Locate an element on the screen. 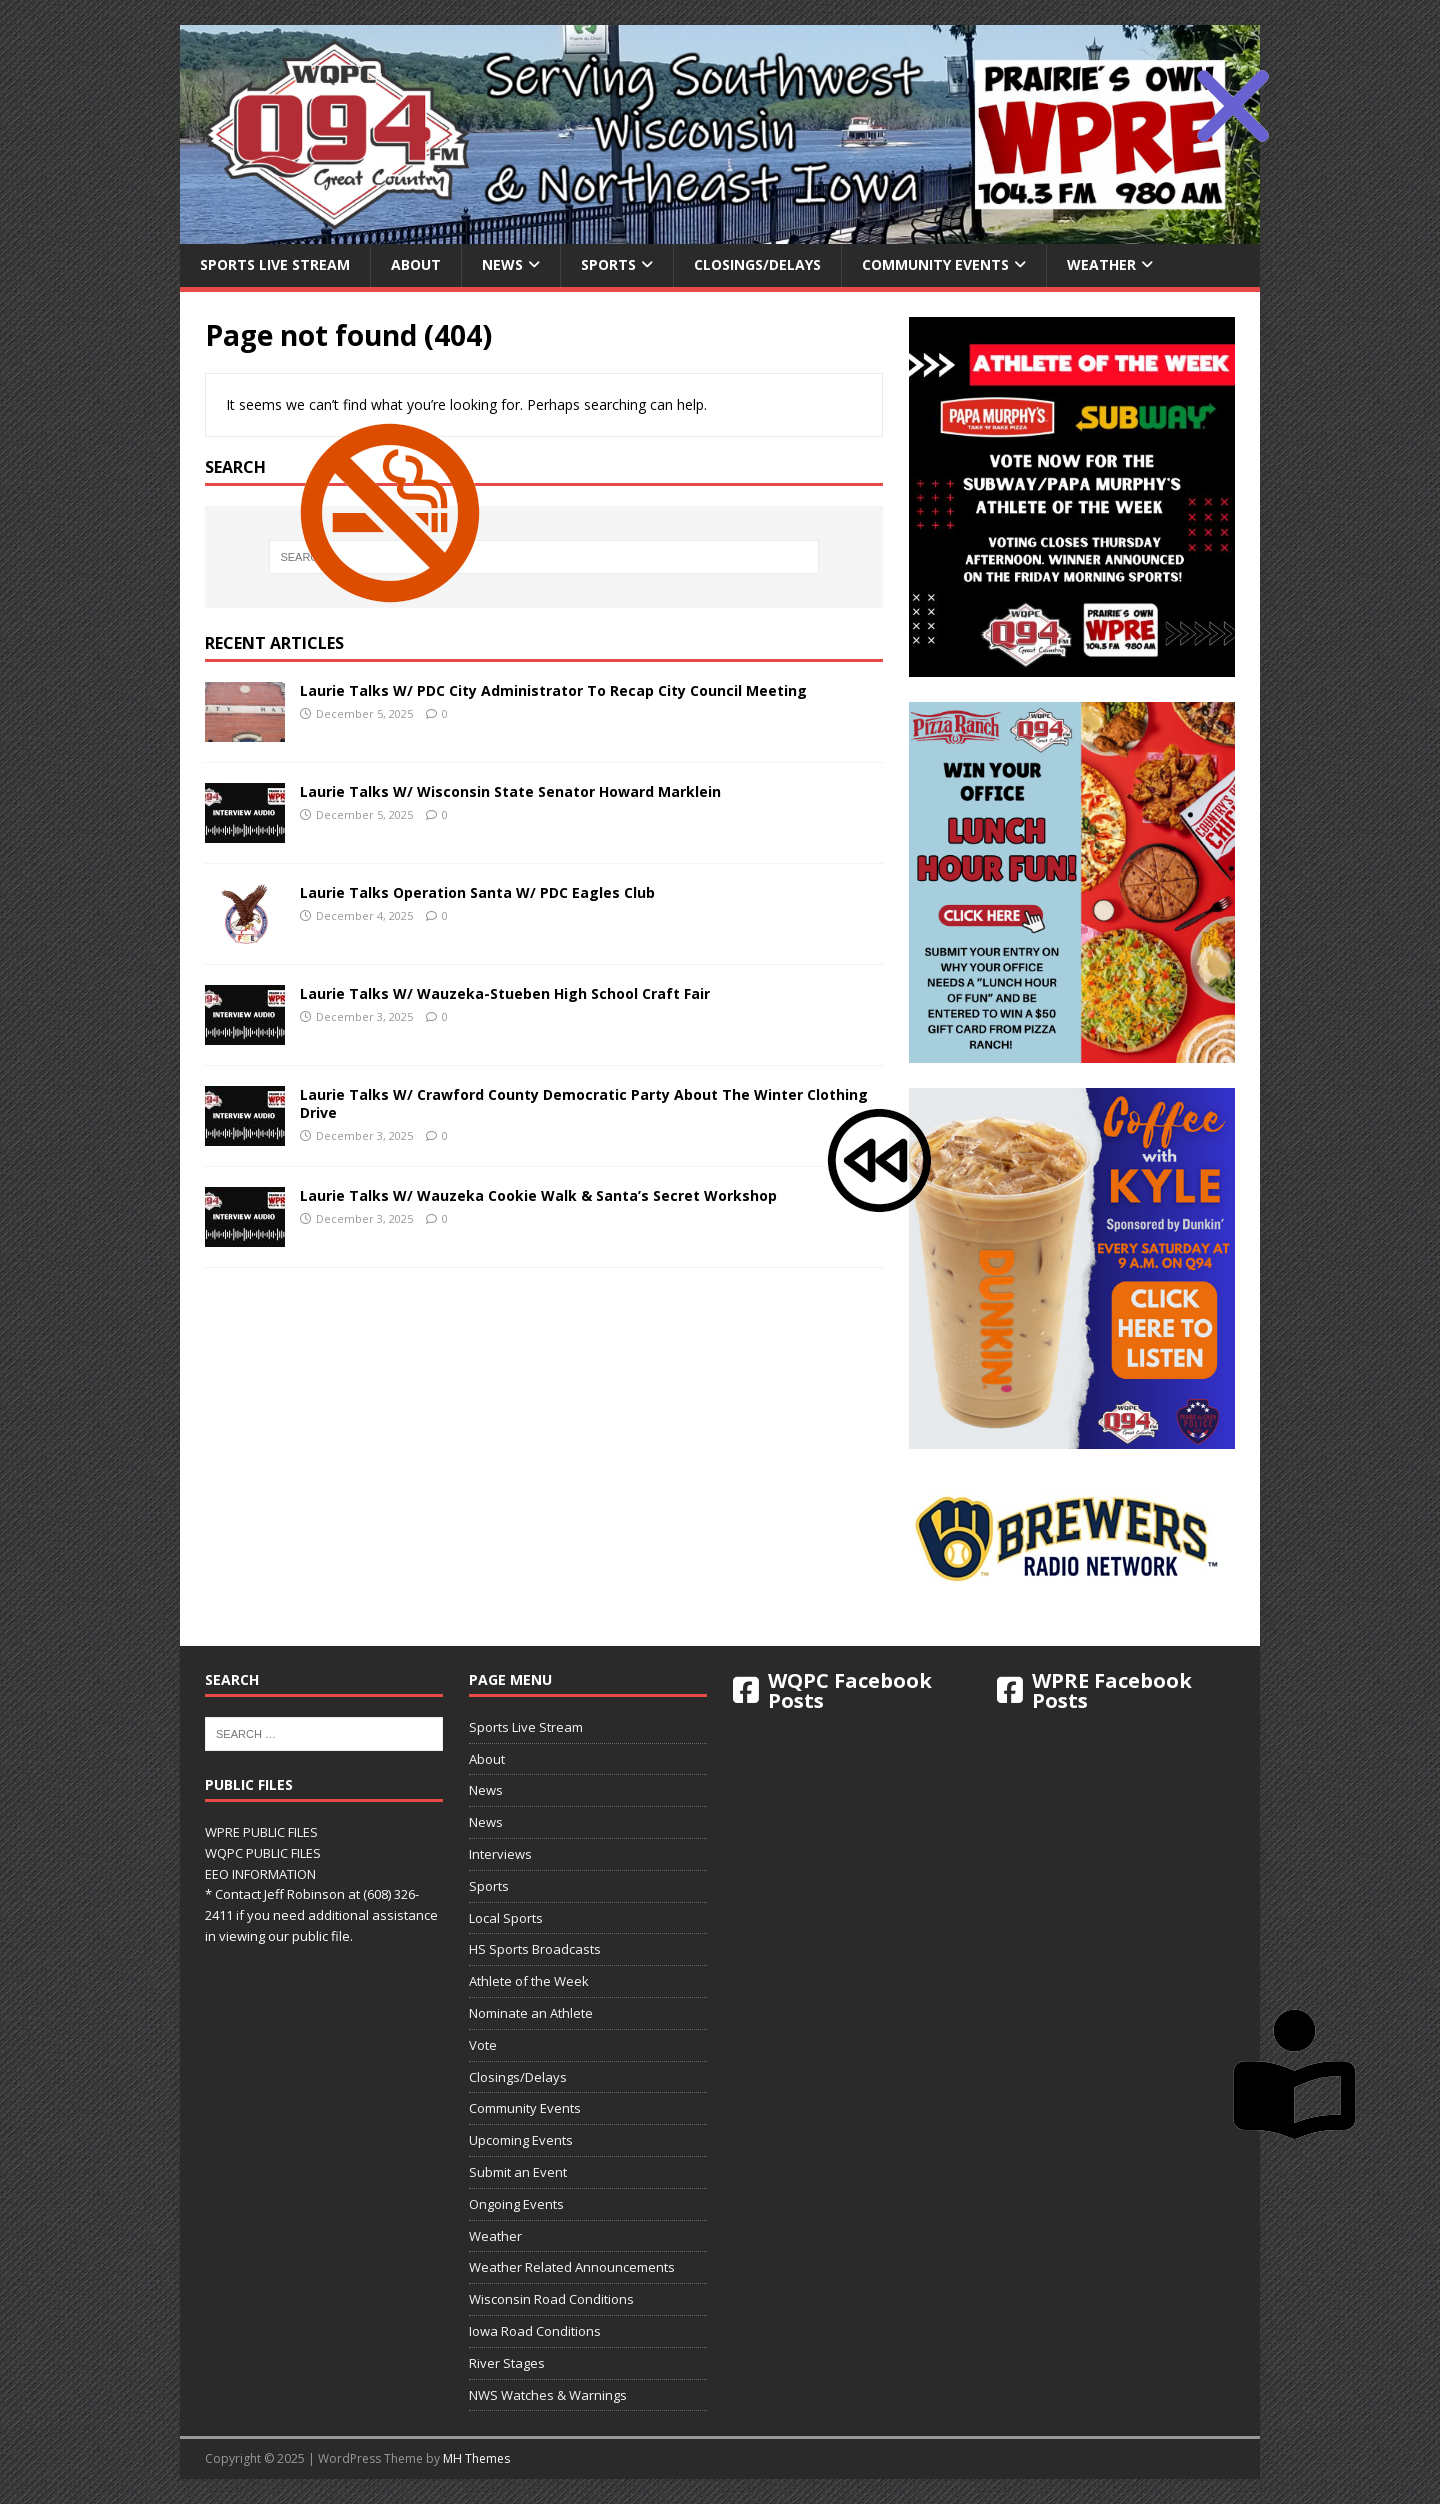  close the current window or dialog is located at coordinates (1233, 106).